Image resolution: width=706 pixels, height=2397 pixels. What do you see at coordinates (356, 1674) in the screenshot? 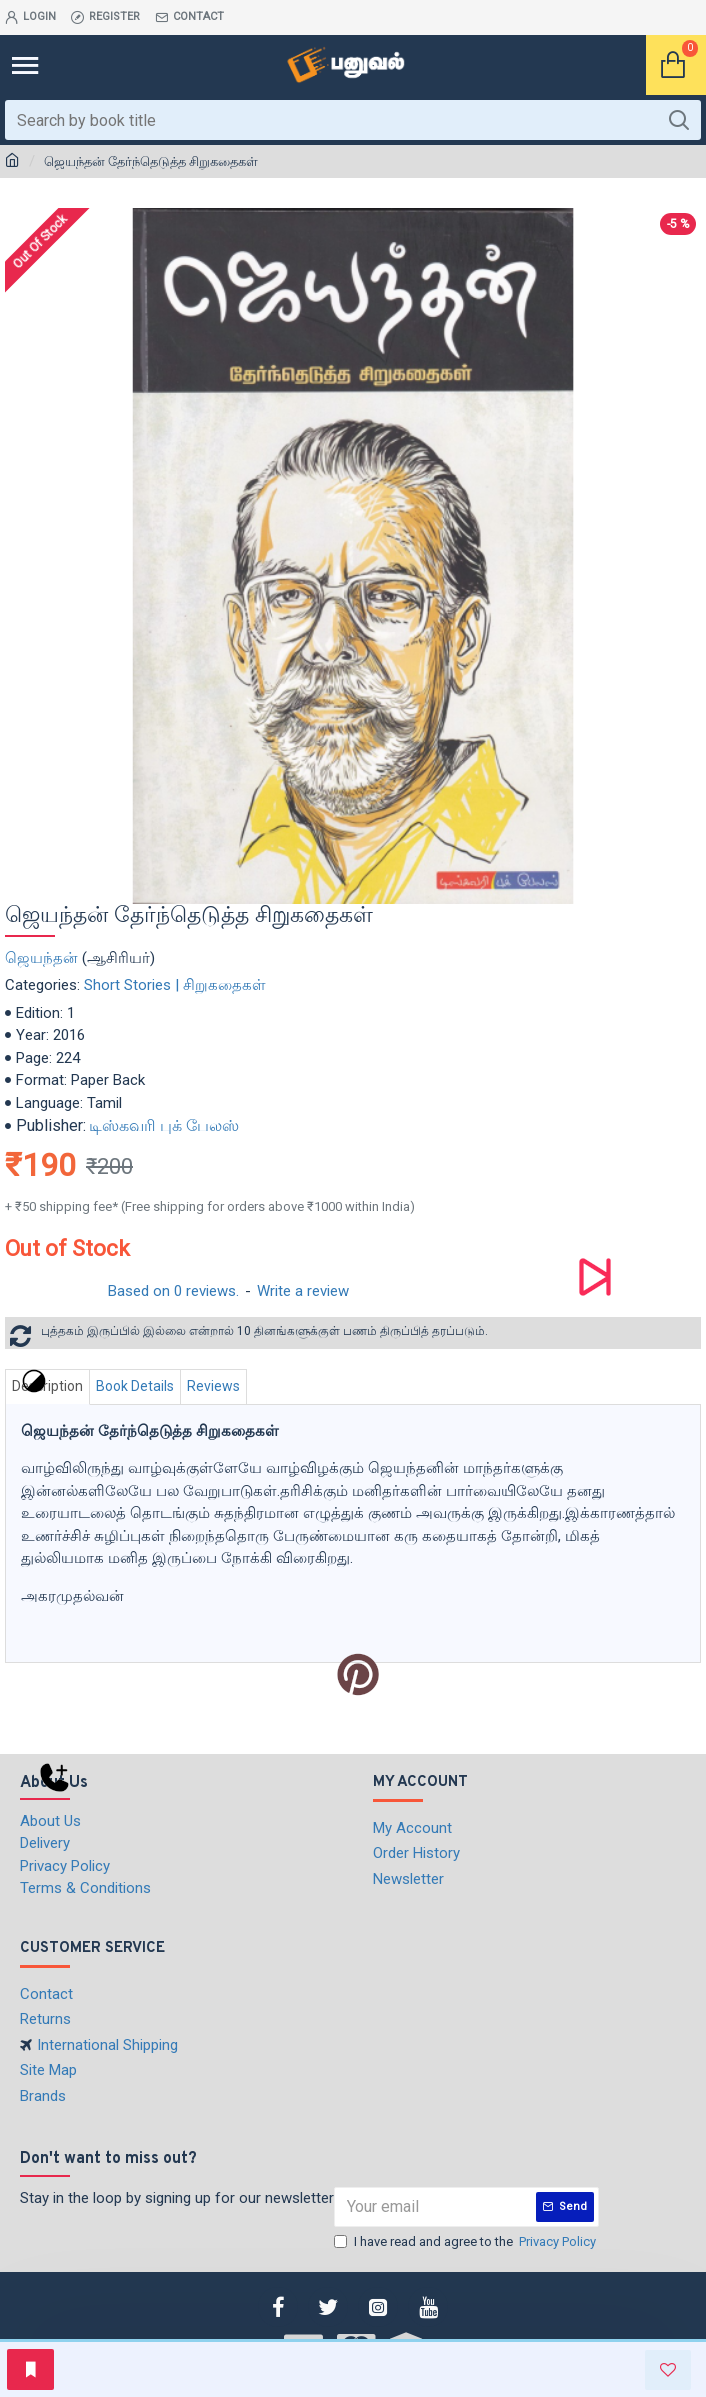
I see `open Pinterest app` at bounding box center [356, 1674].